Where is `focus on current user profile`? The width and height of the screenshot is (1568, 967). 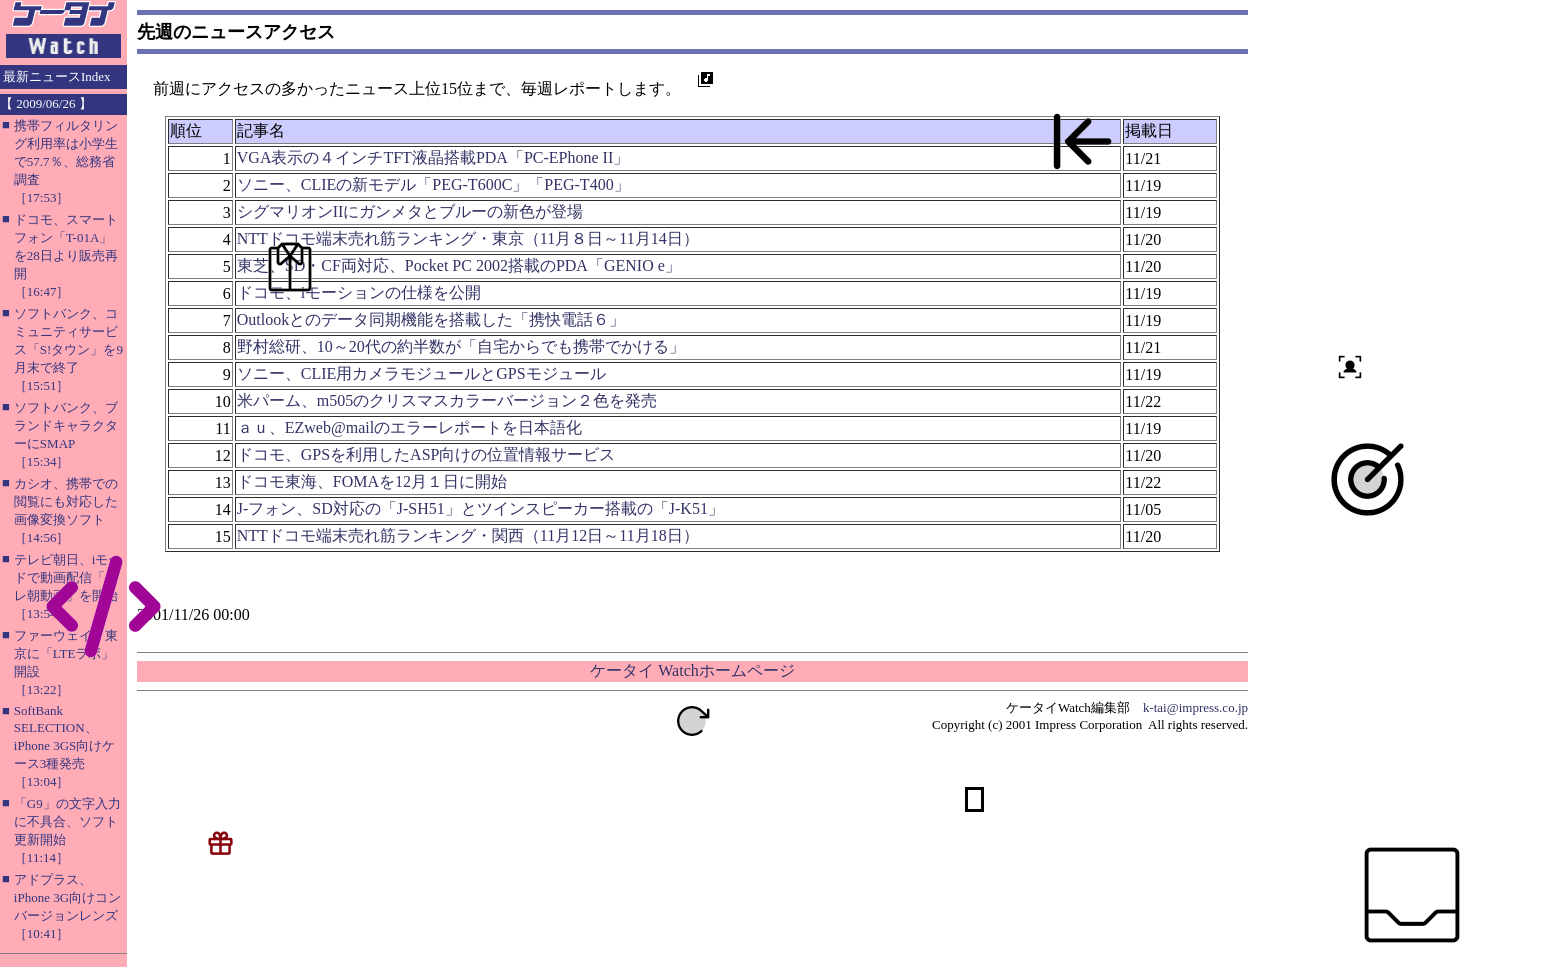
focus on current user profile is located at coordinates (1350, 367).